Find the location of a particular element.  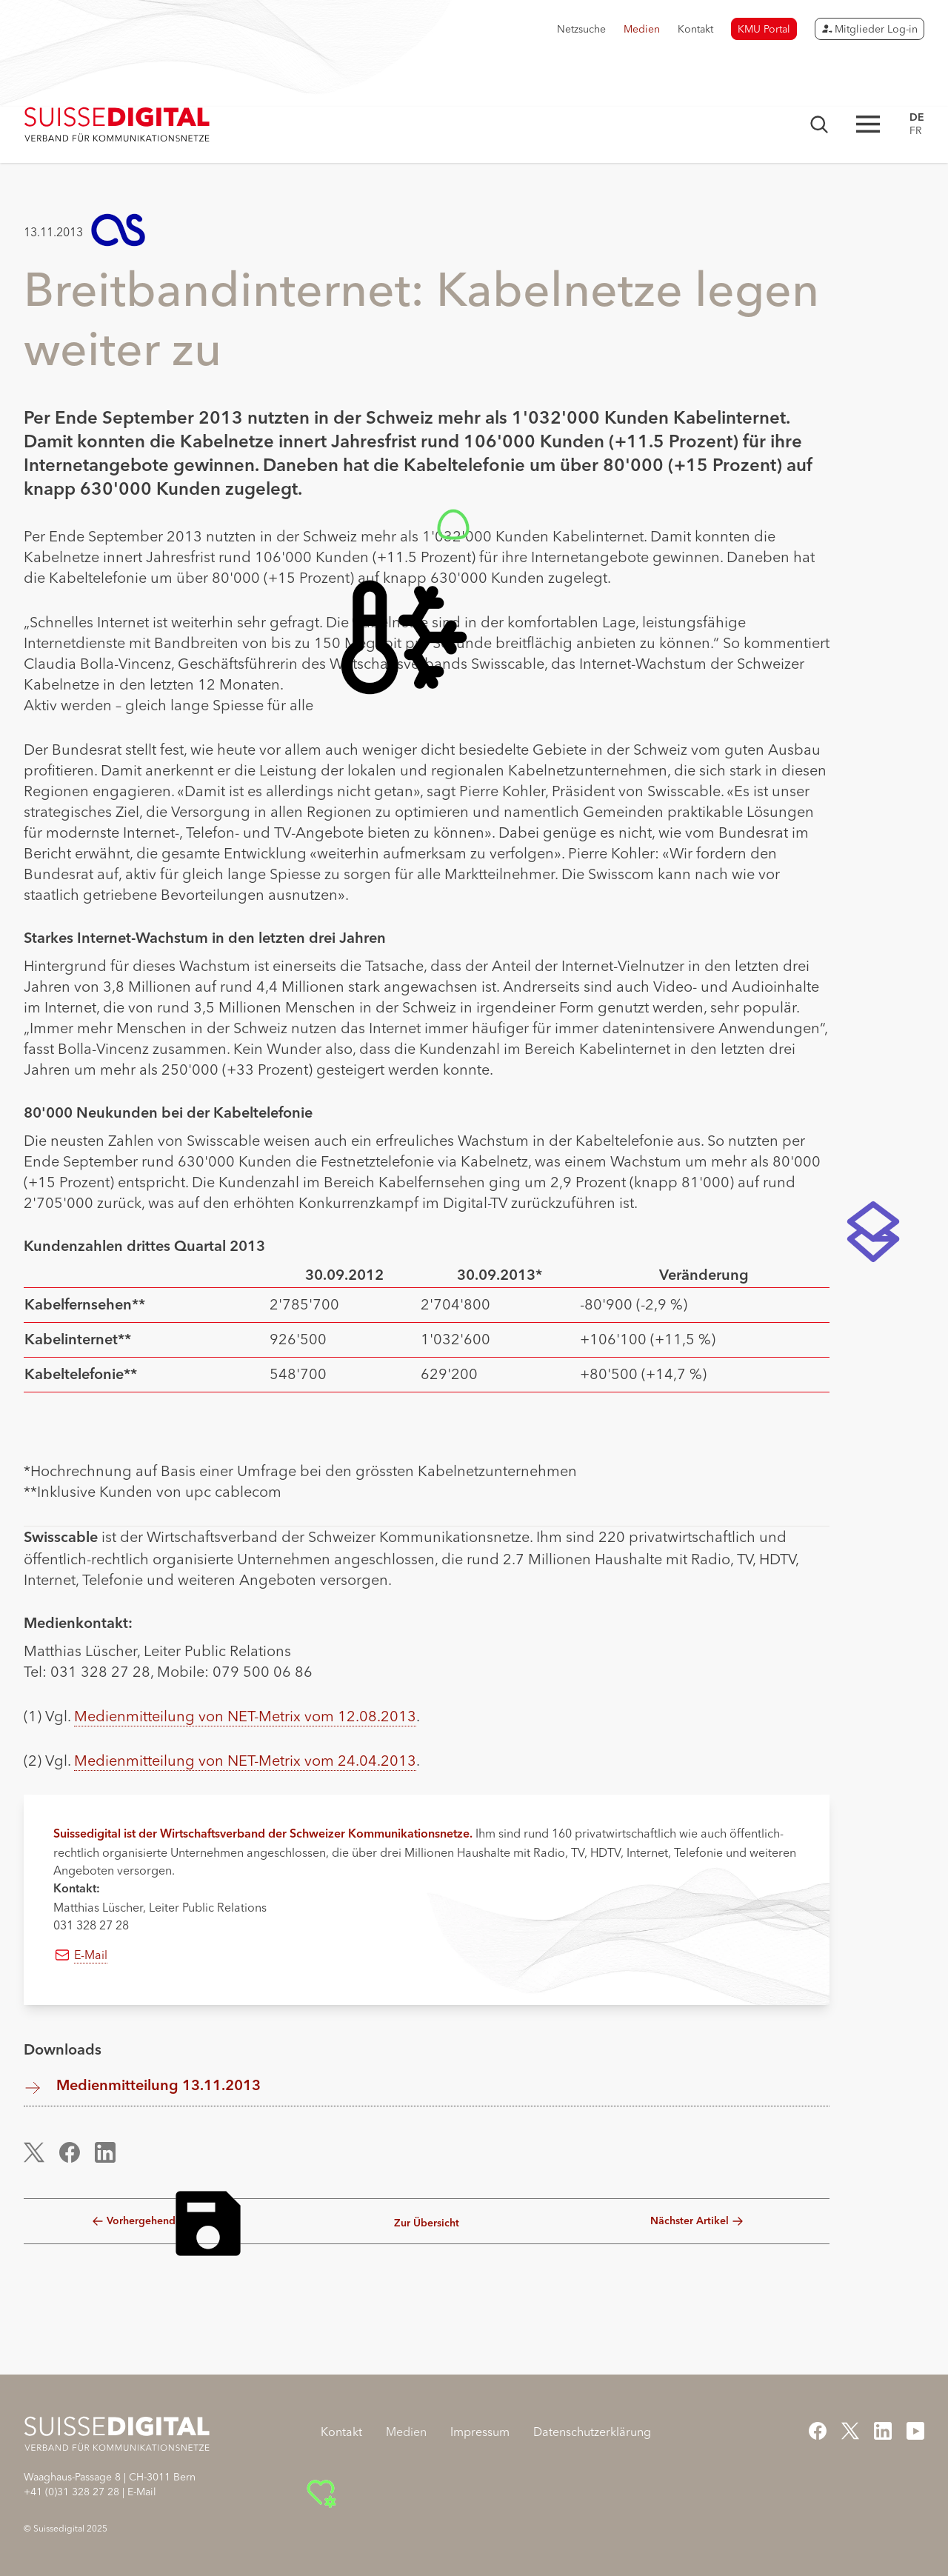

connect to Last.fm account is located at coordinates (118, 230).